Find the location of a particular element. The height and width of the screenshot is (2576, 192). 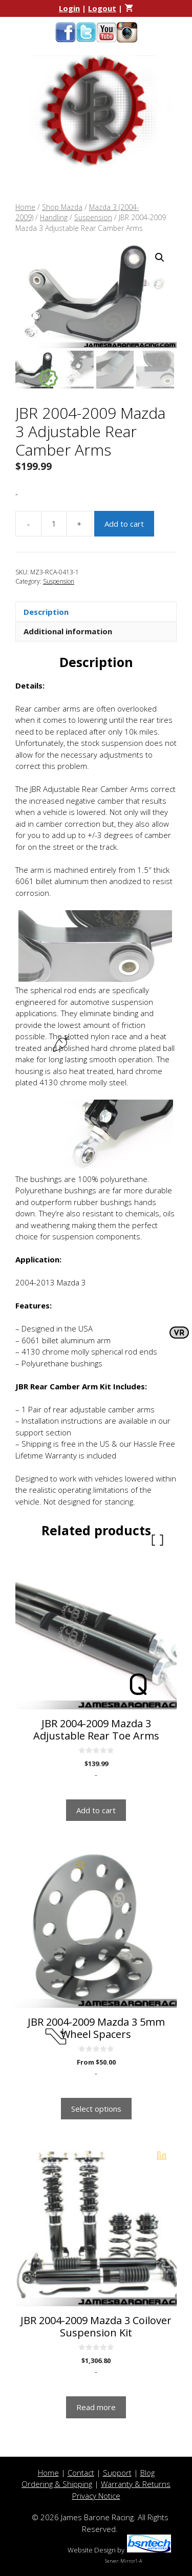

insert or edit code brackets is located at coordinates (157, 1540).